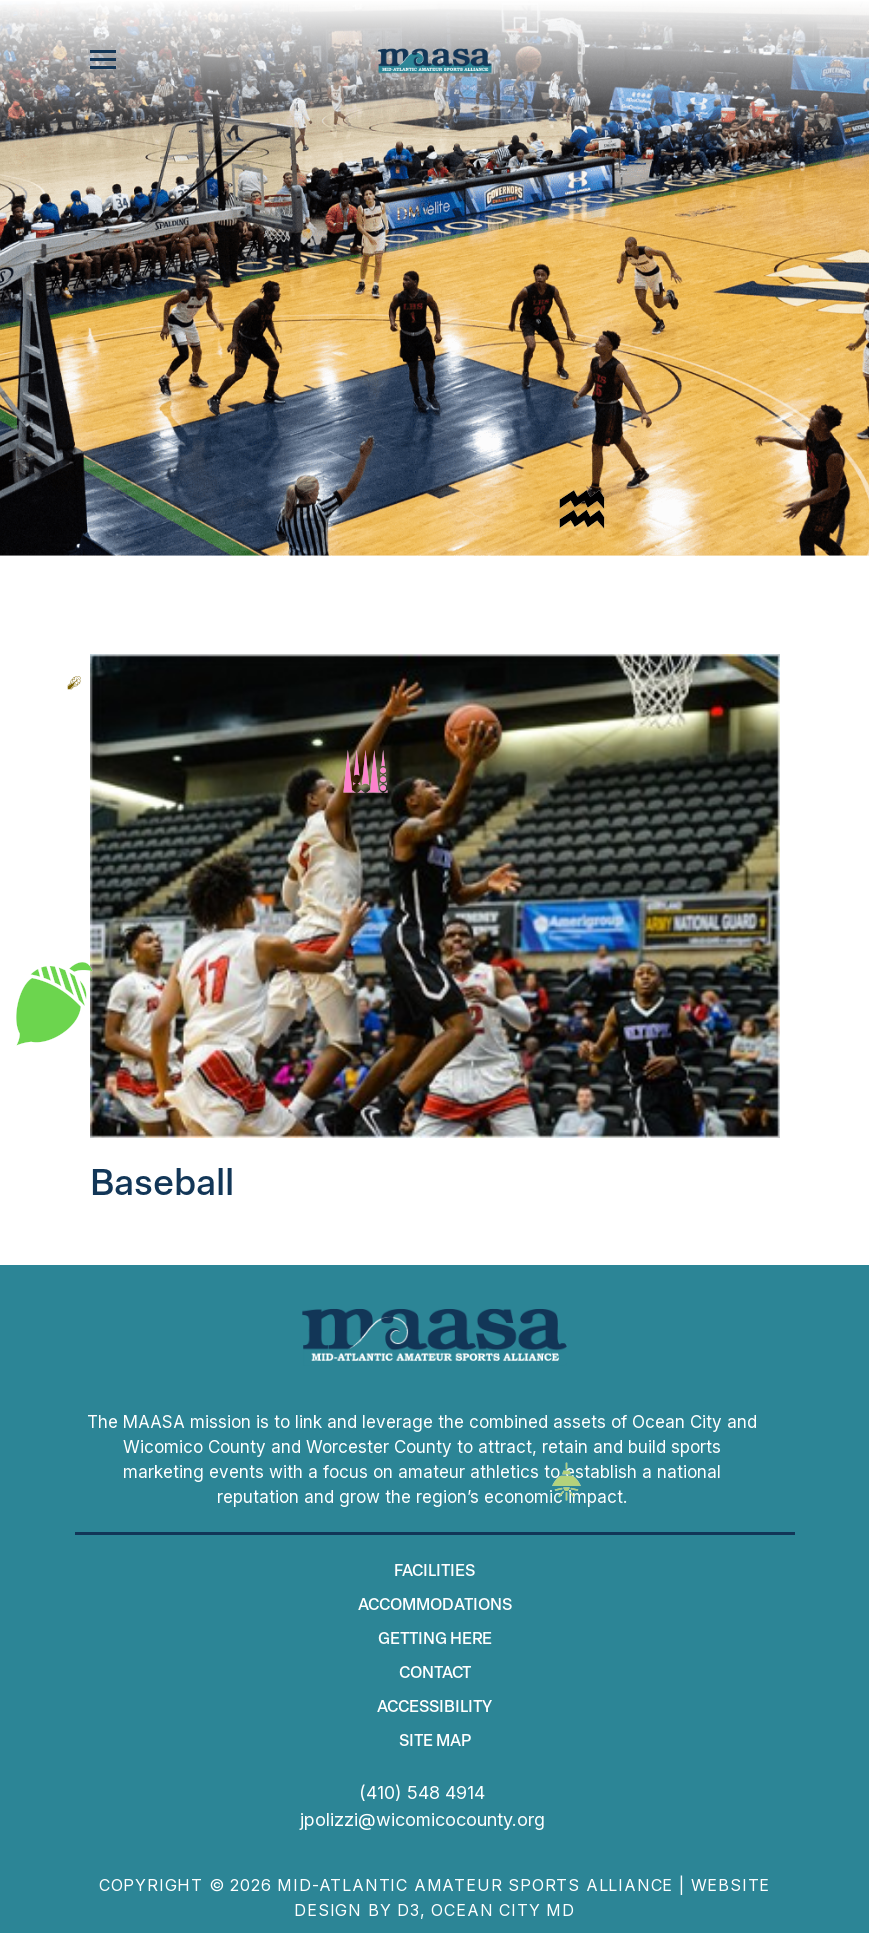  What do you see at coordinates (53, 1004) in the screenshot?
I see `nature or forest-themed game category` at bounding box center [53, 1004].